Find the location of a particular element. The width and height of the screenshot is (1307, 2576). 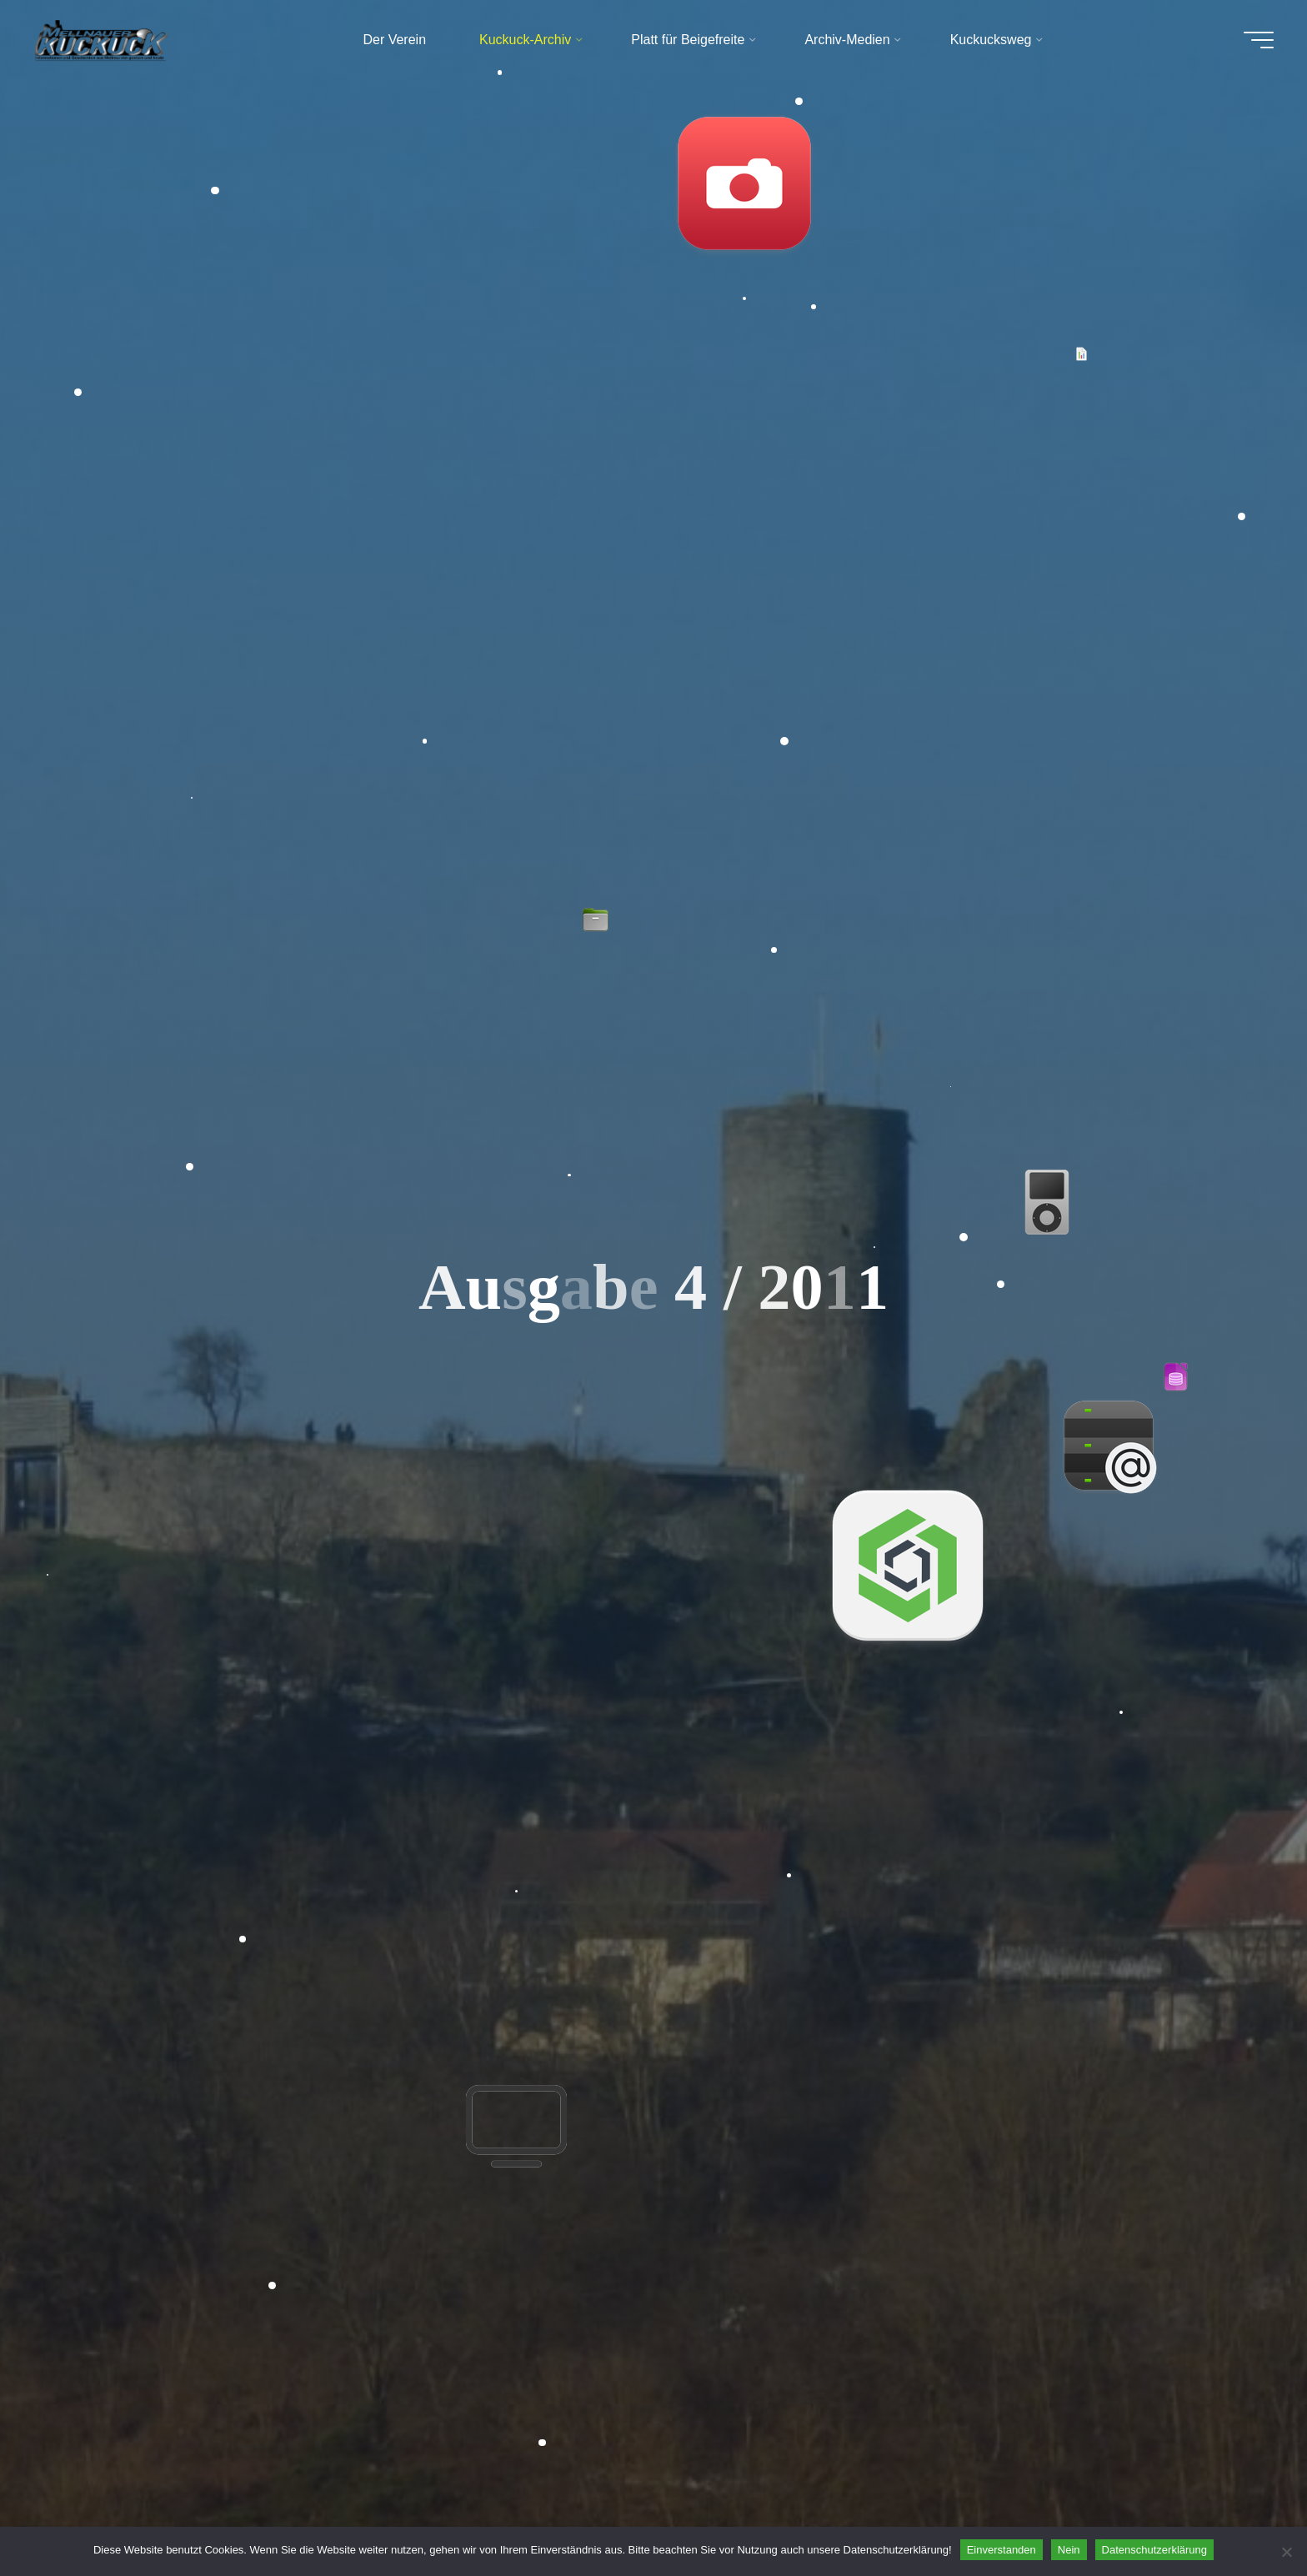

open libreoffice base database application is located at coordinates (1175, 1376).